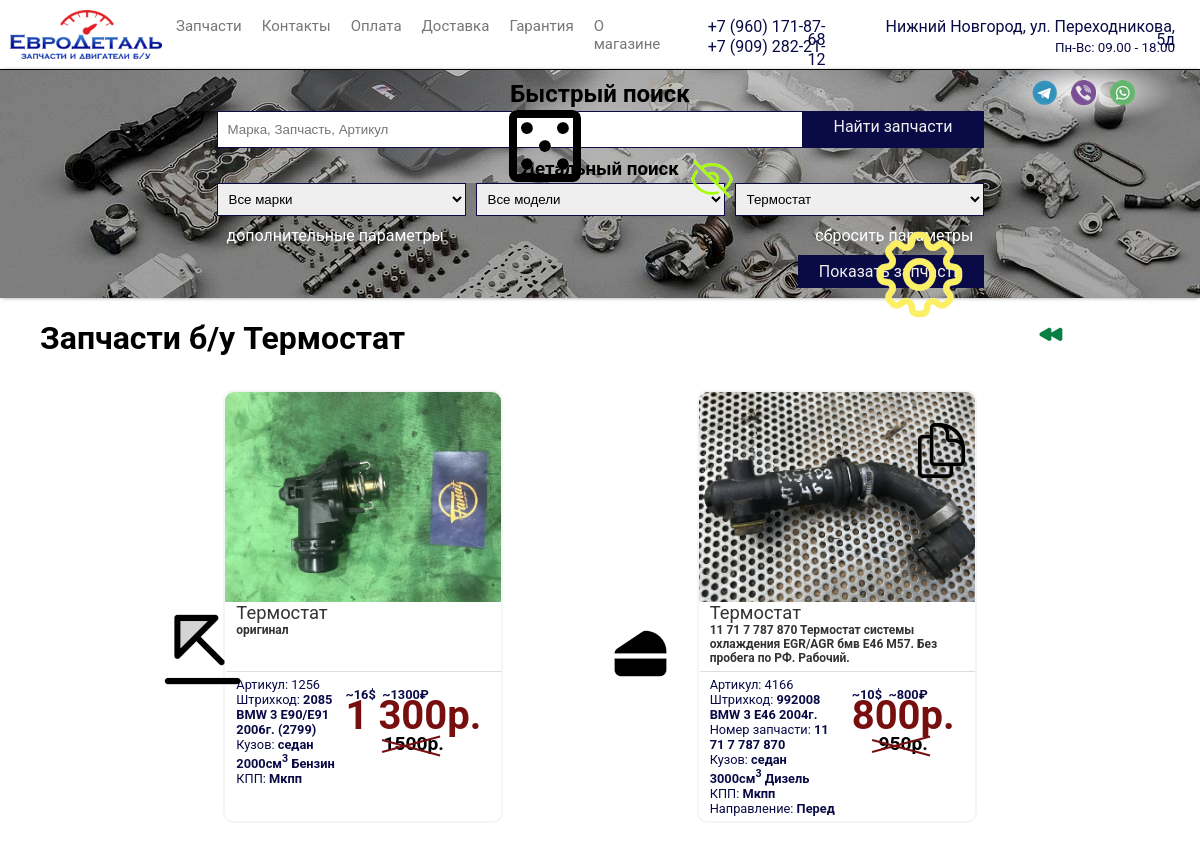  I want to click on navigate to the top-left or beginning of content, so click(199, 649).